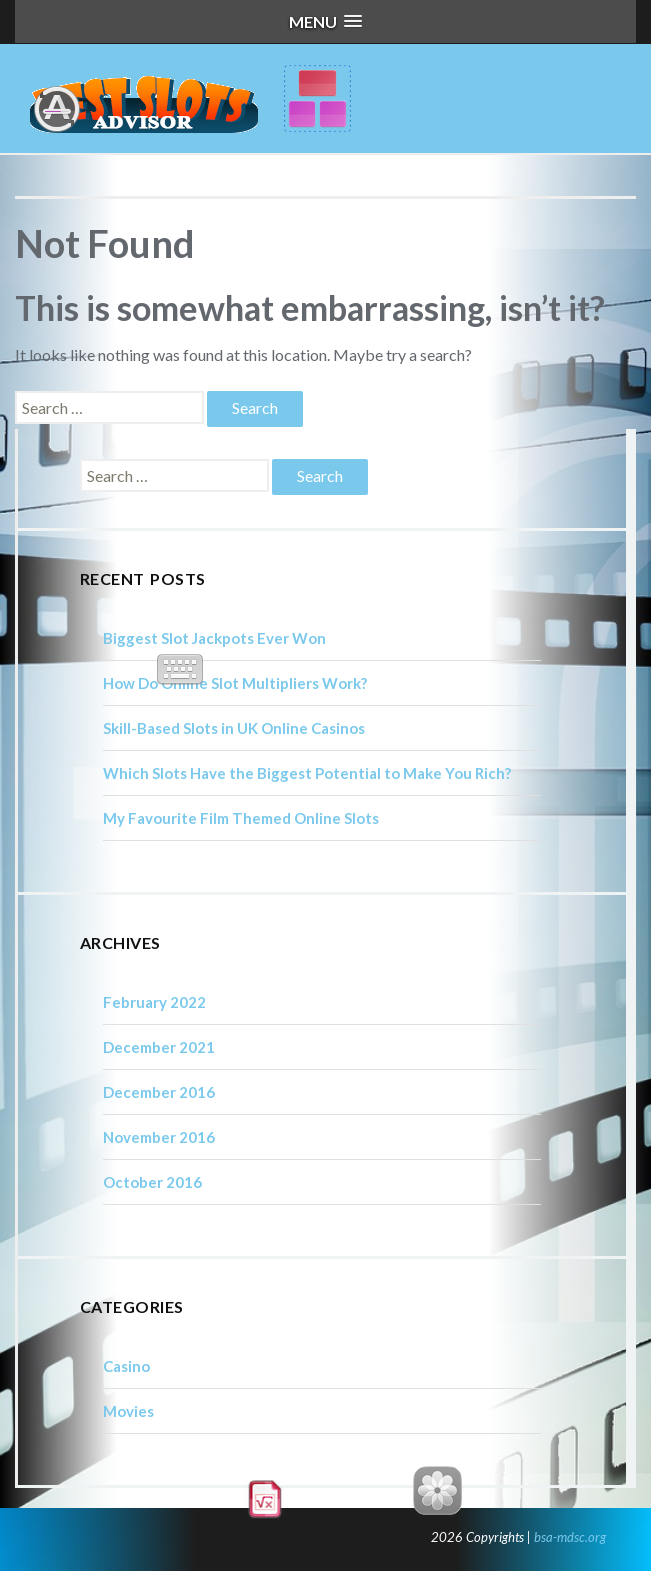 Image resolution: width=651 pixels, height=1571 pixels. What do you see at coordinates (317, 98) in the screenshot?
I see `select all items in the current view` at bounding box center [317, 98].